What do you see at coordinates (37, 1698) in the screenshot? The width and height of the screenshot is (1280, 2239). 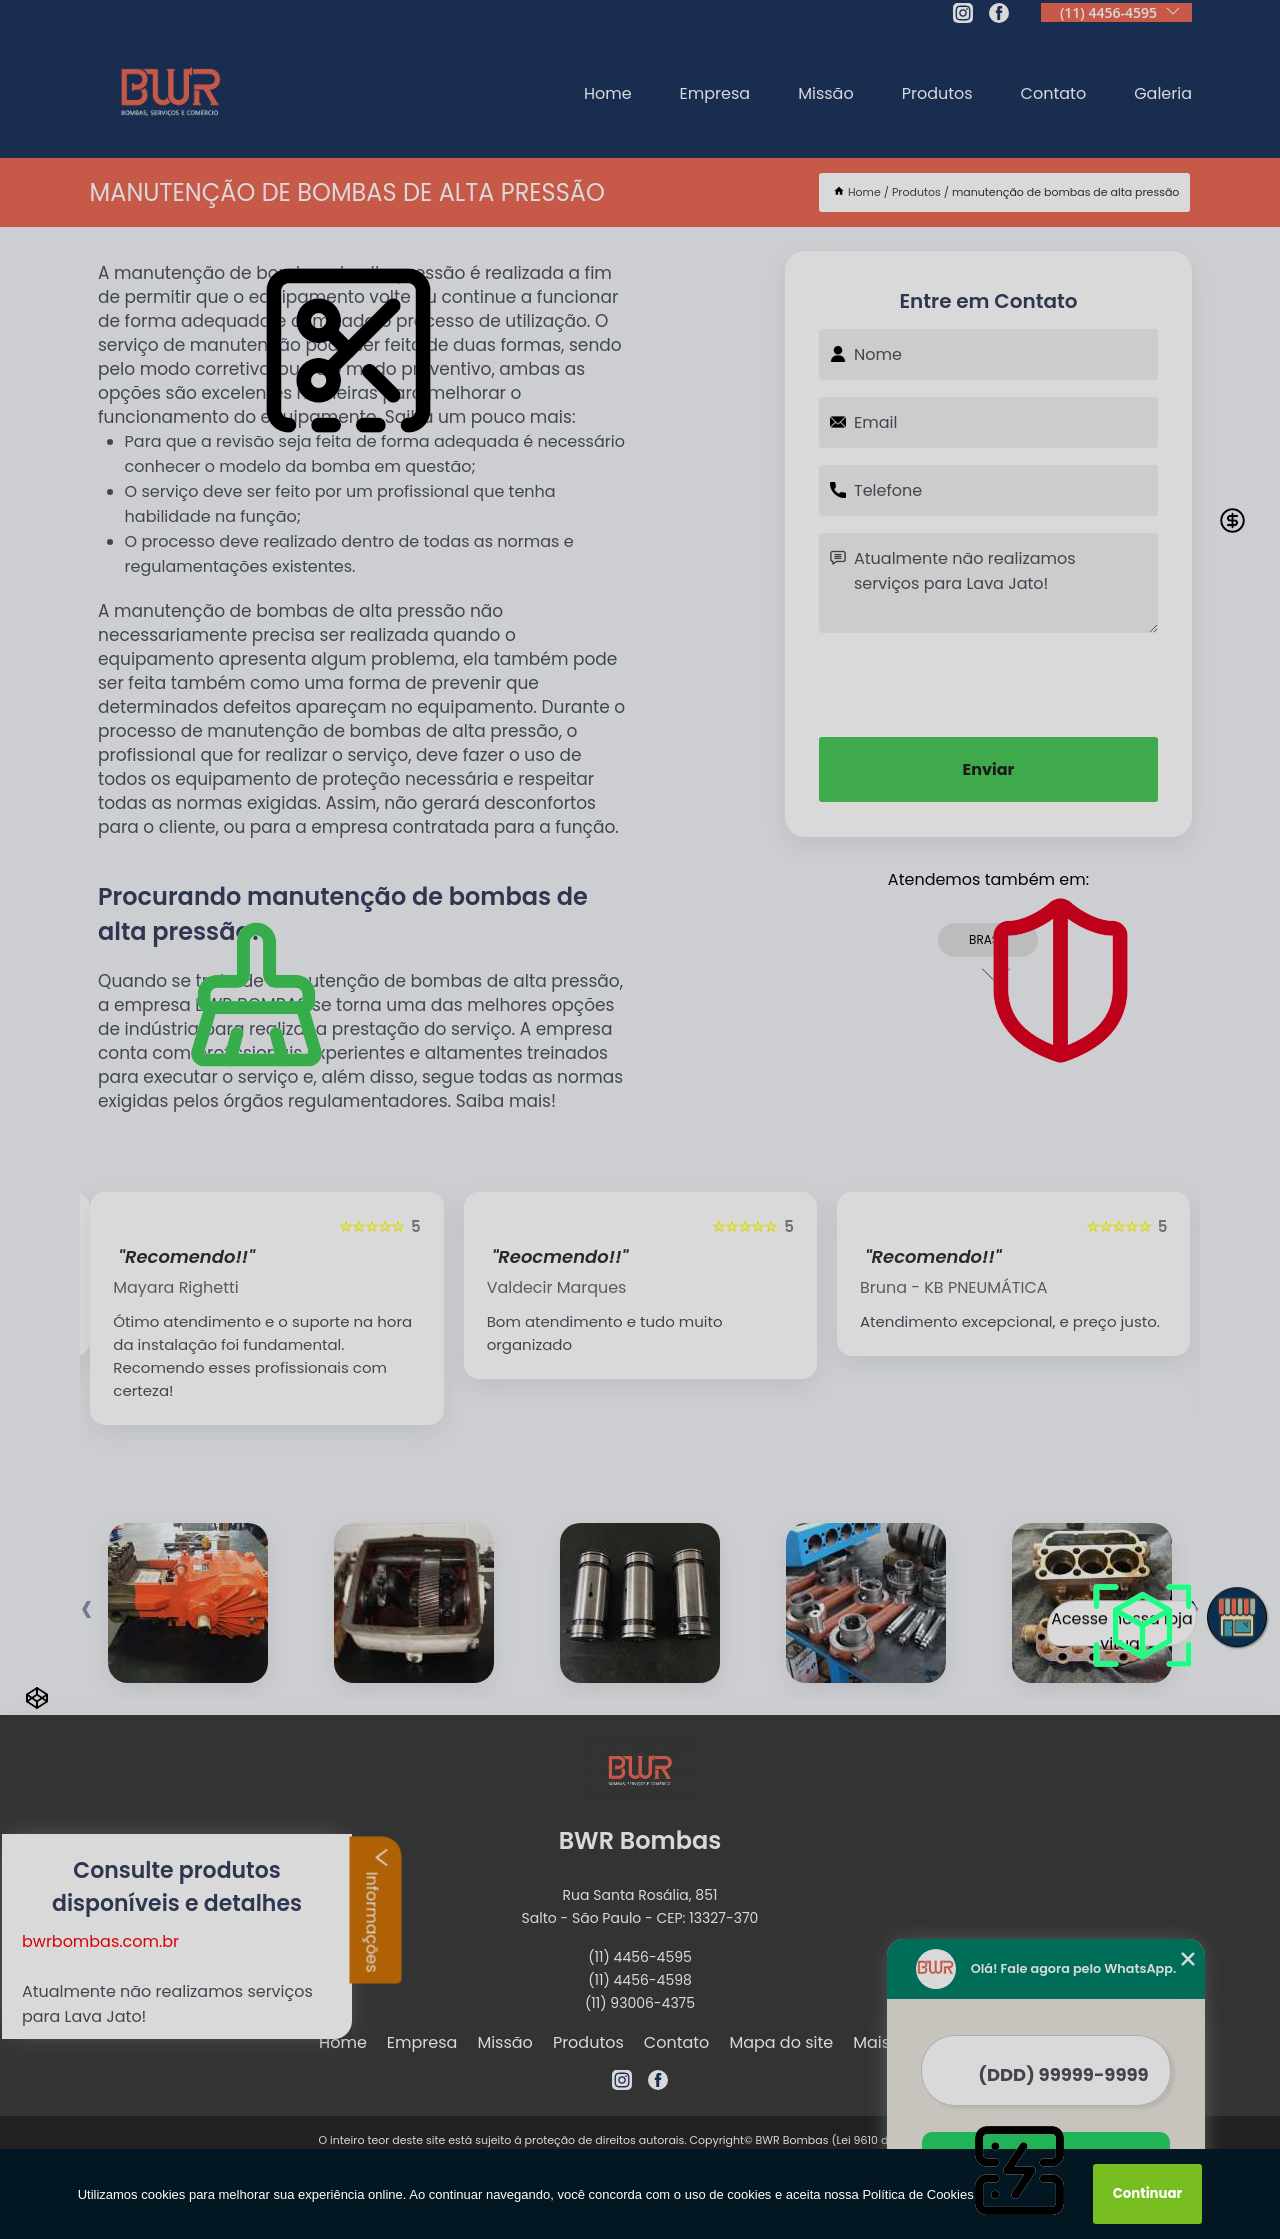 I see `open CodePen profile or project` at bounding box center [37, 1698].